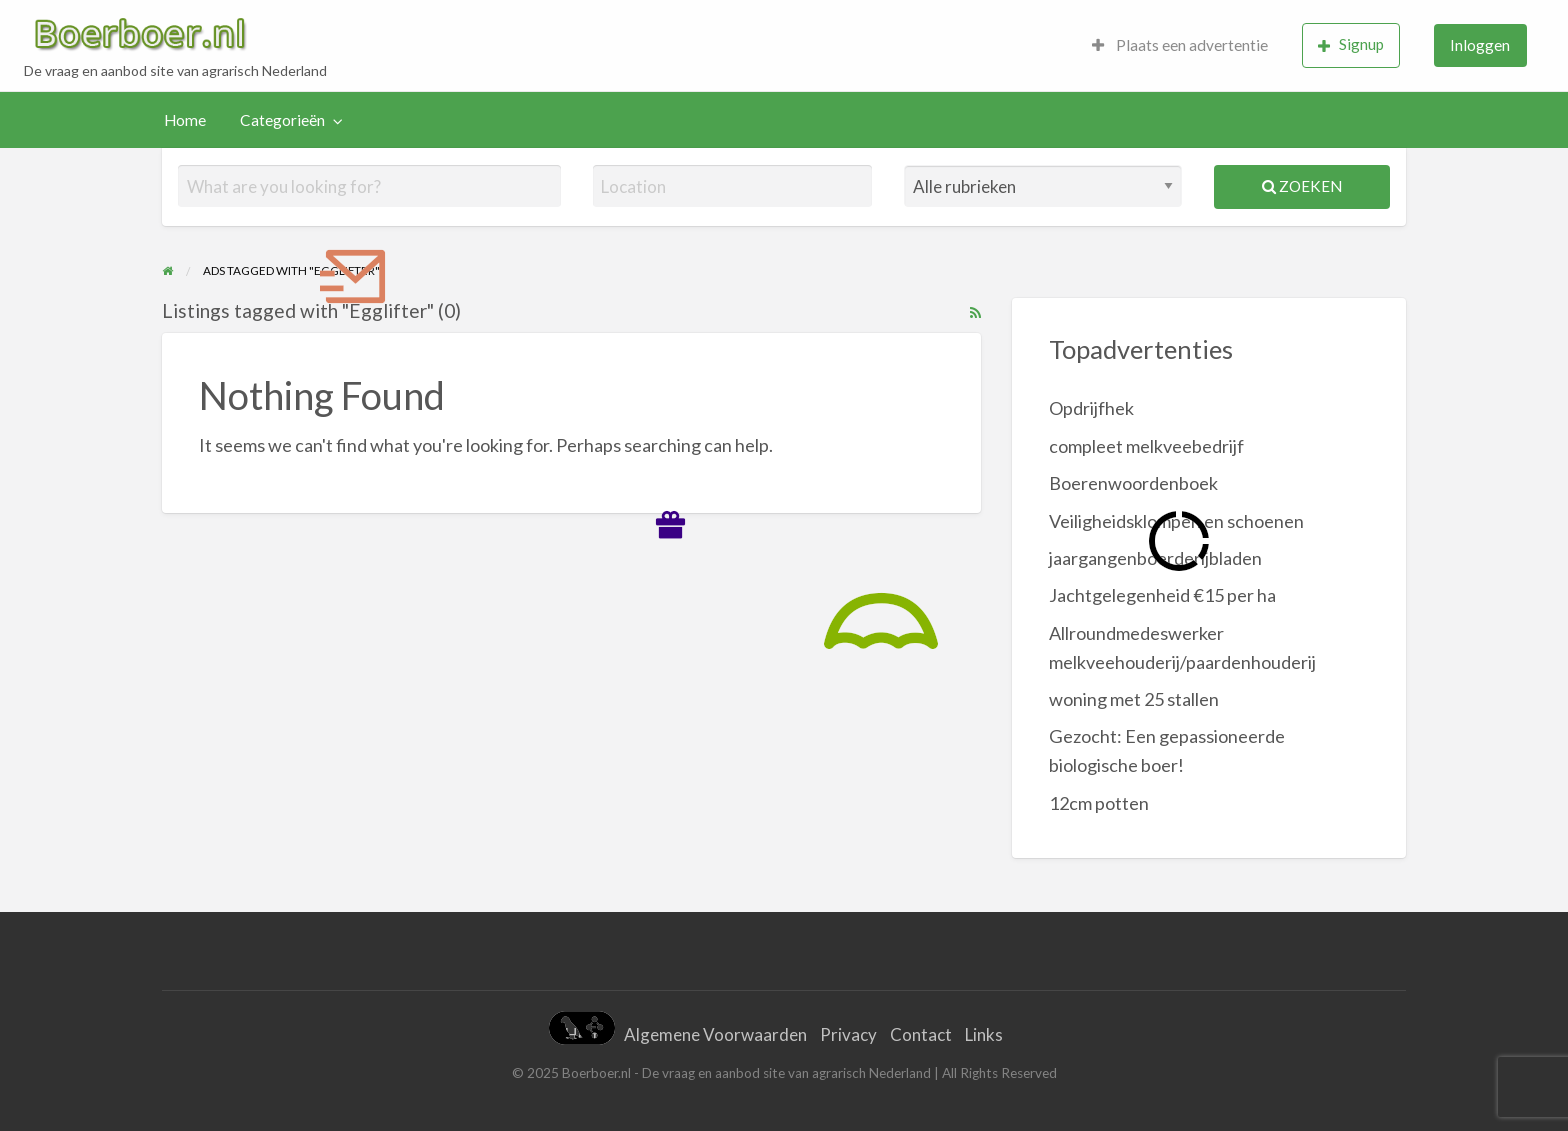  I want to click on LangGraph platform or integration, so click(582, 1028).